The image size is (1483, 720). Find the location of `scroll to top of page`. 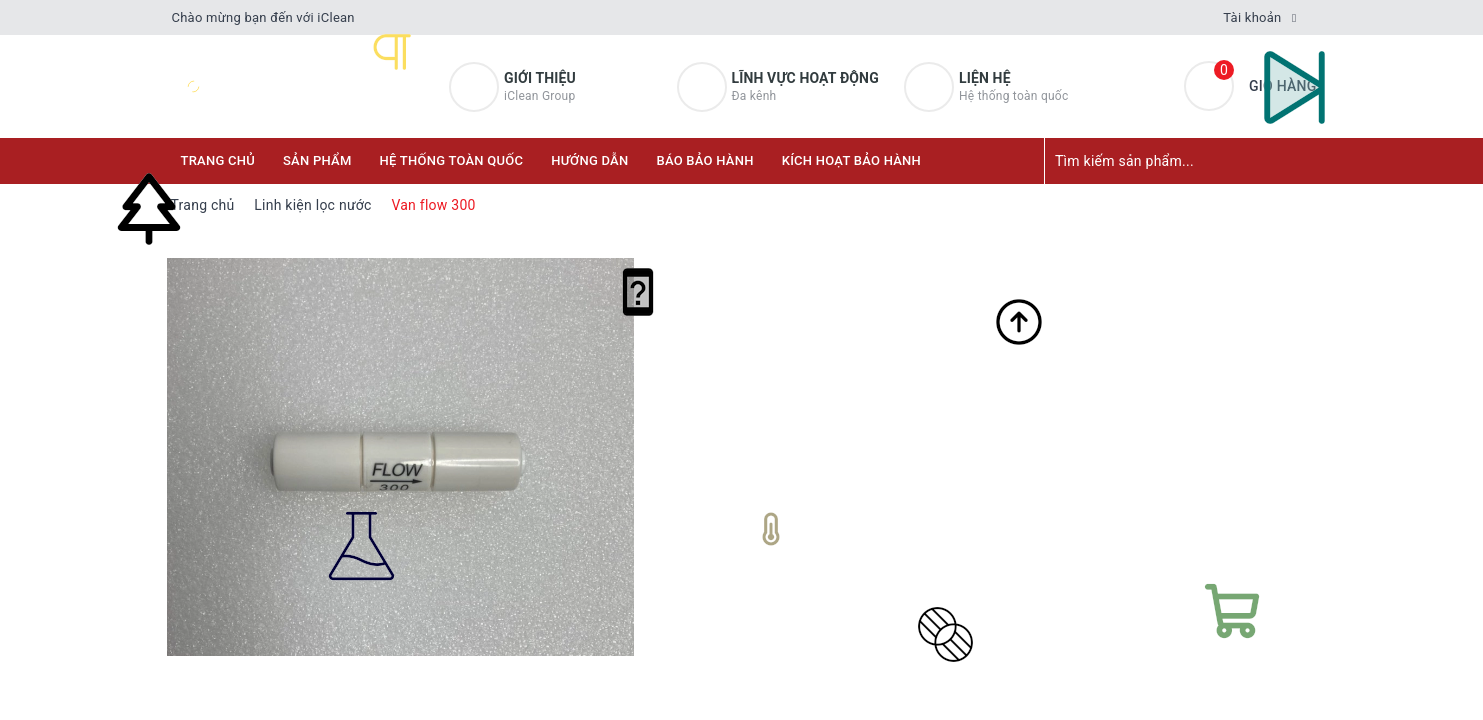

scroll to top of page is located at coordinates (1019, 322).